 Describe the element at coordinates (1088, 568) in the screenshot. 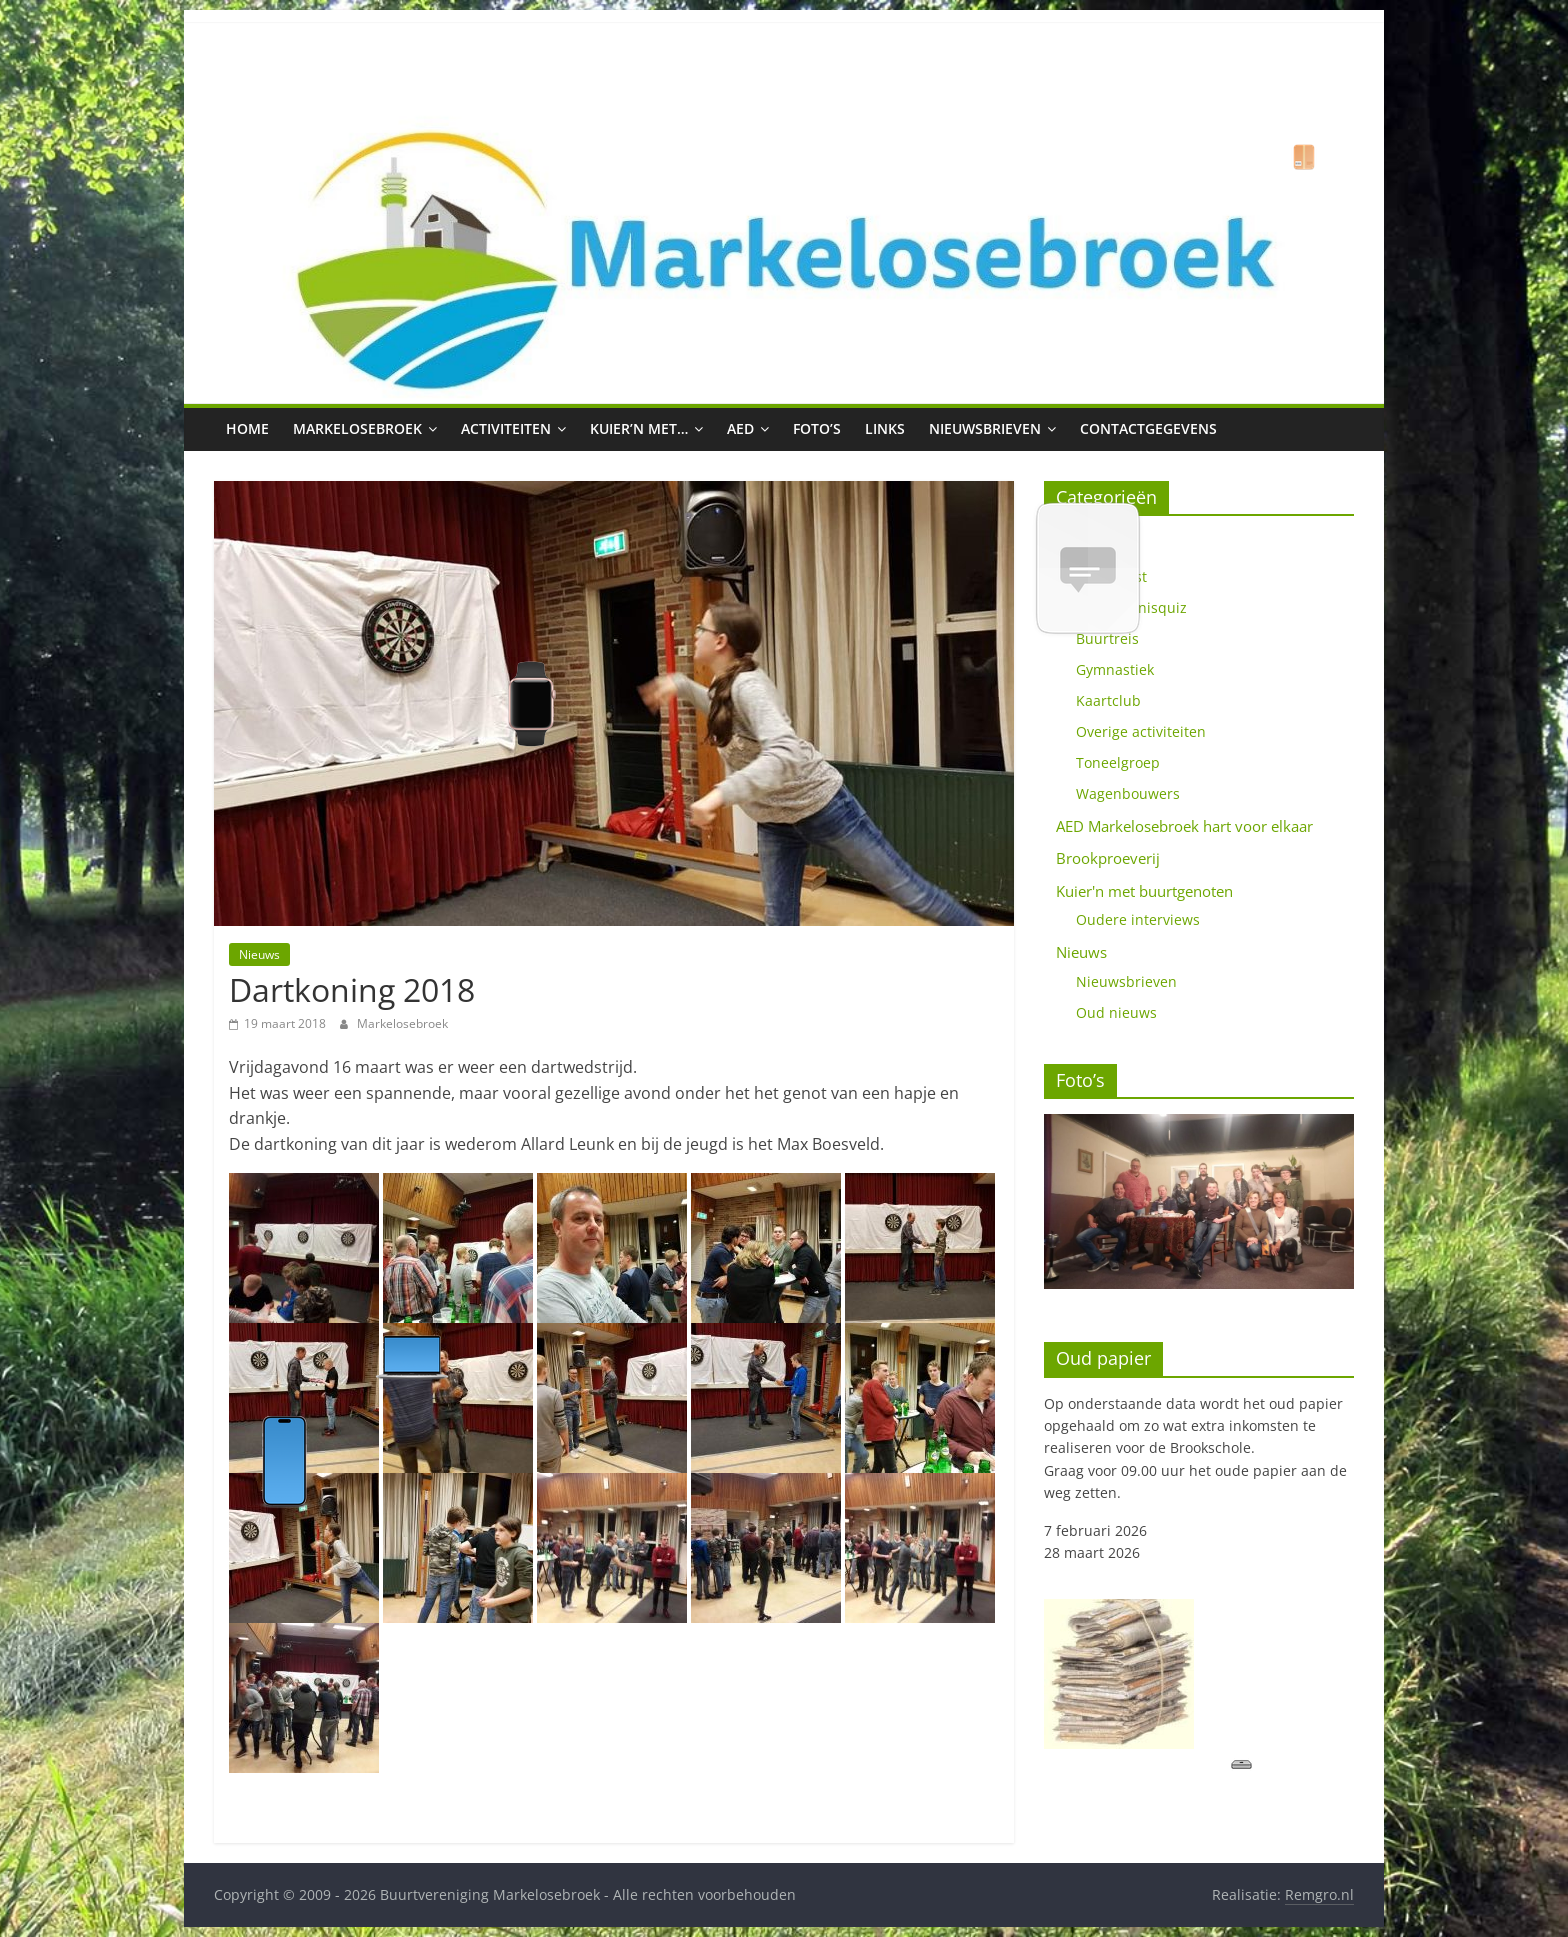

I see `a microdvd subtitle file` at that location.